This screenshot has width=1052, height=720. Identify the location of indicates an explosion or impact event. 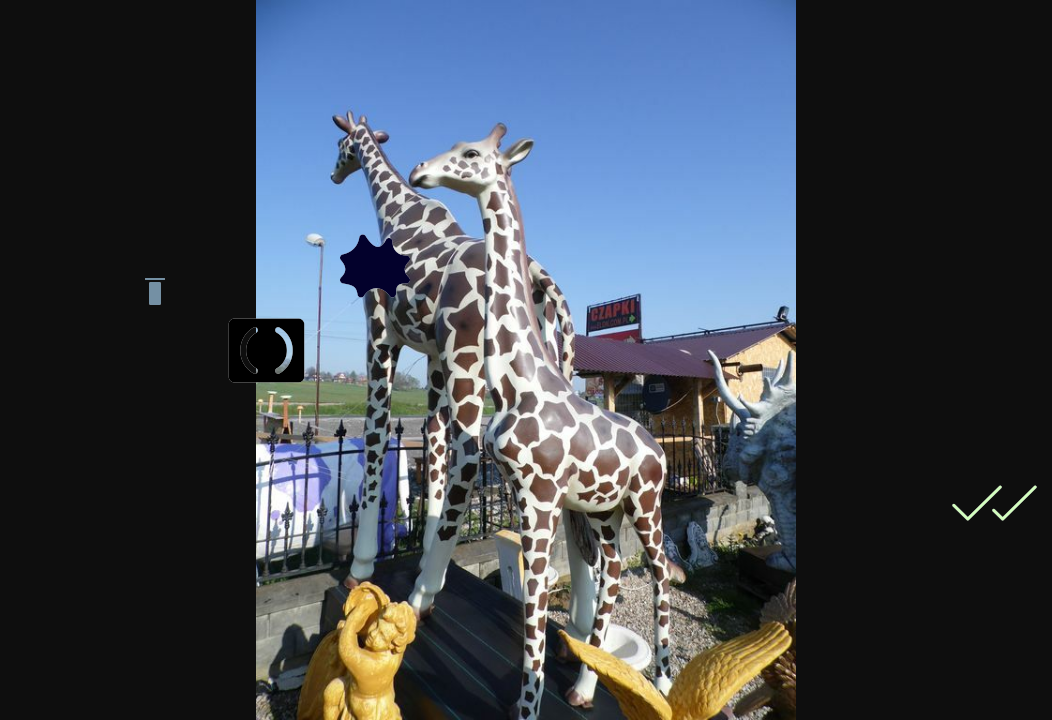
(375, 266).